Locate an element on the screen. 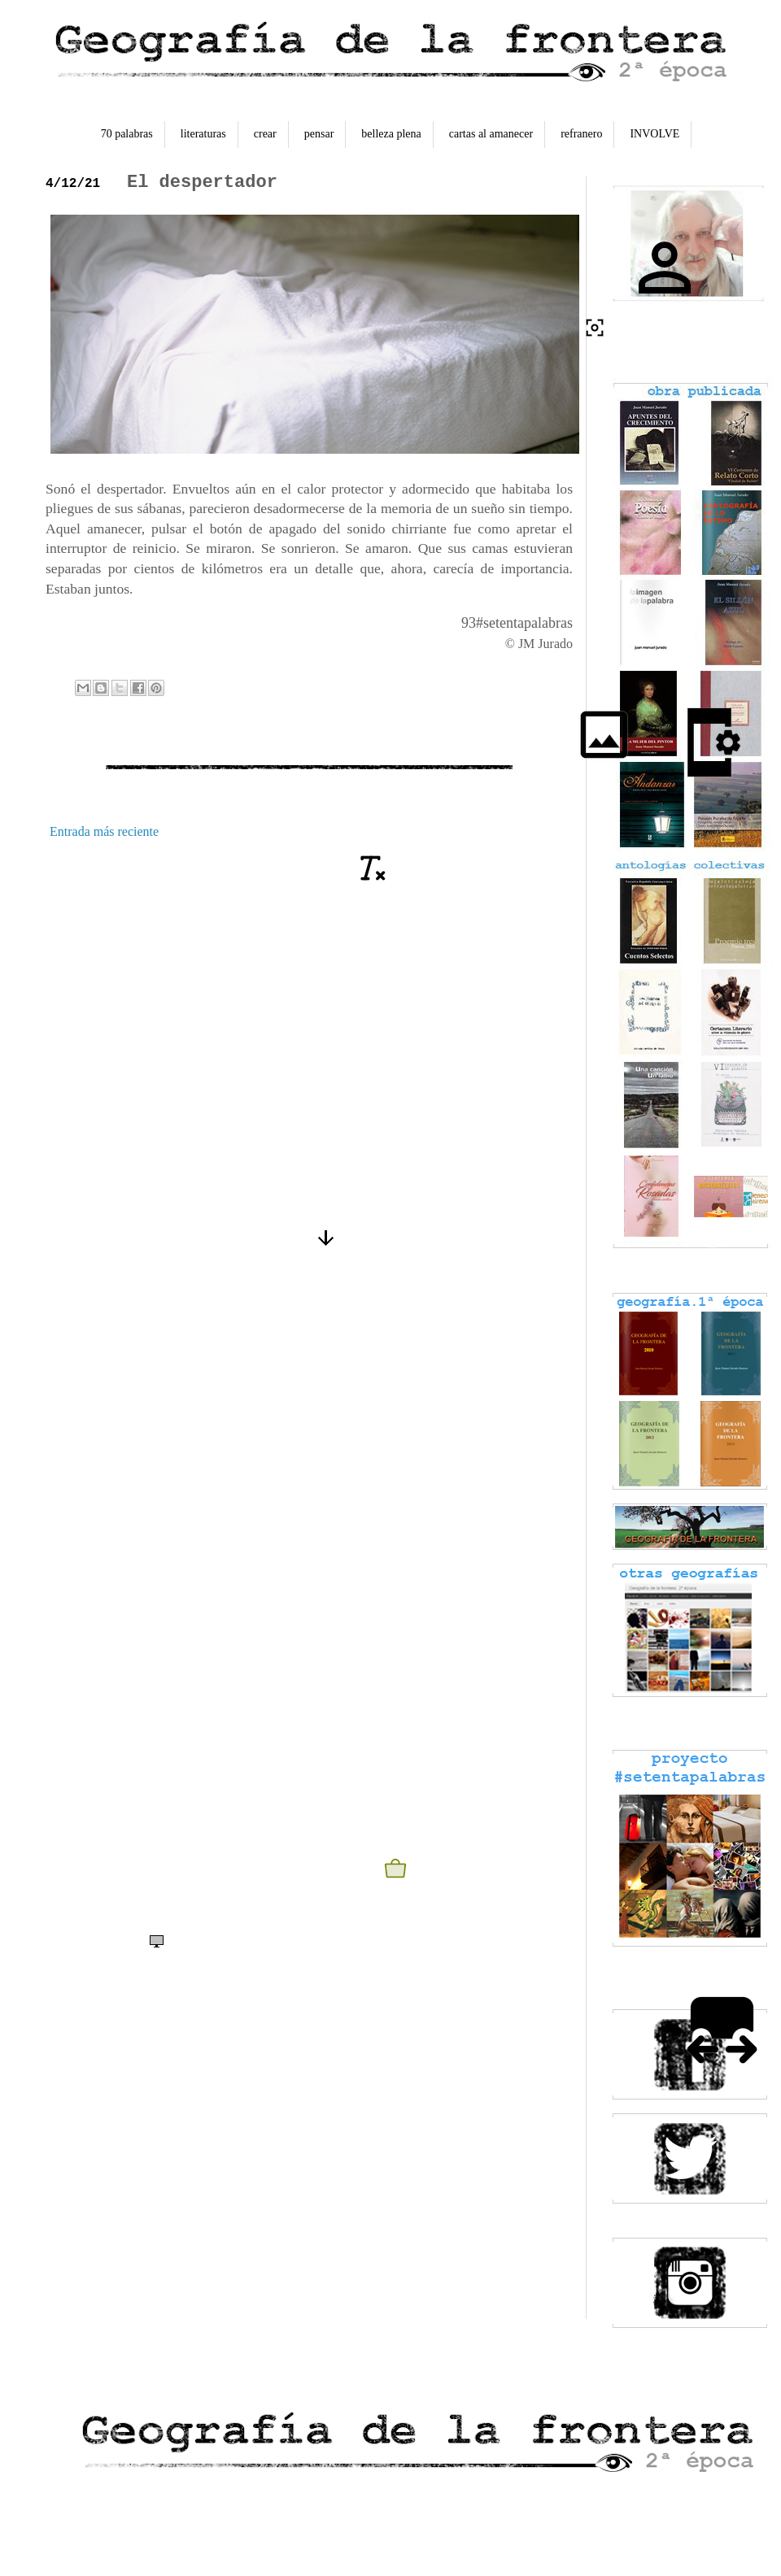  clear text formatting is located at coordinates (369, 868).